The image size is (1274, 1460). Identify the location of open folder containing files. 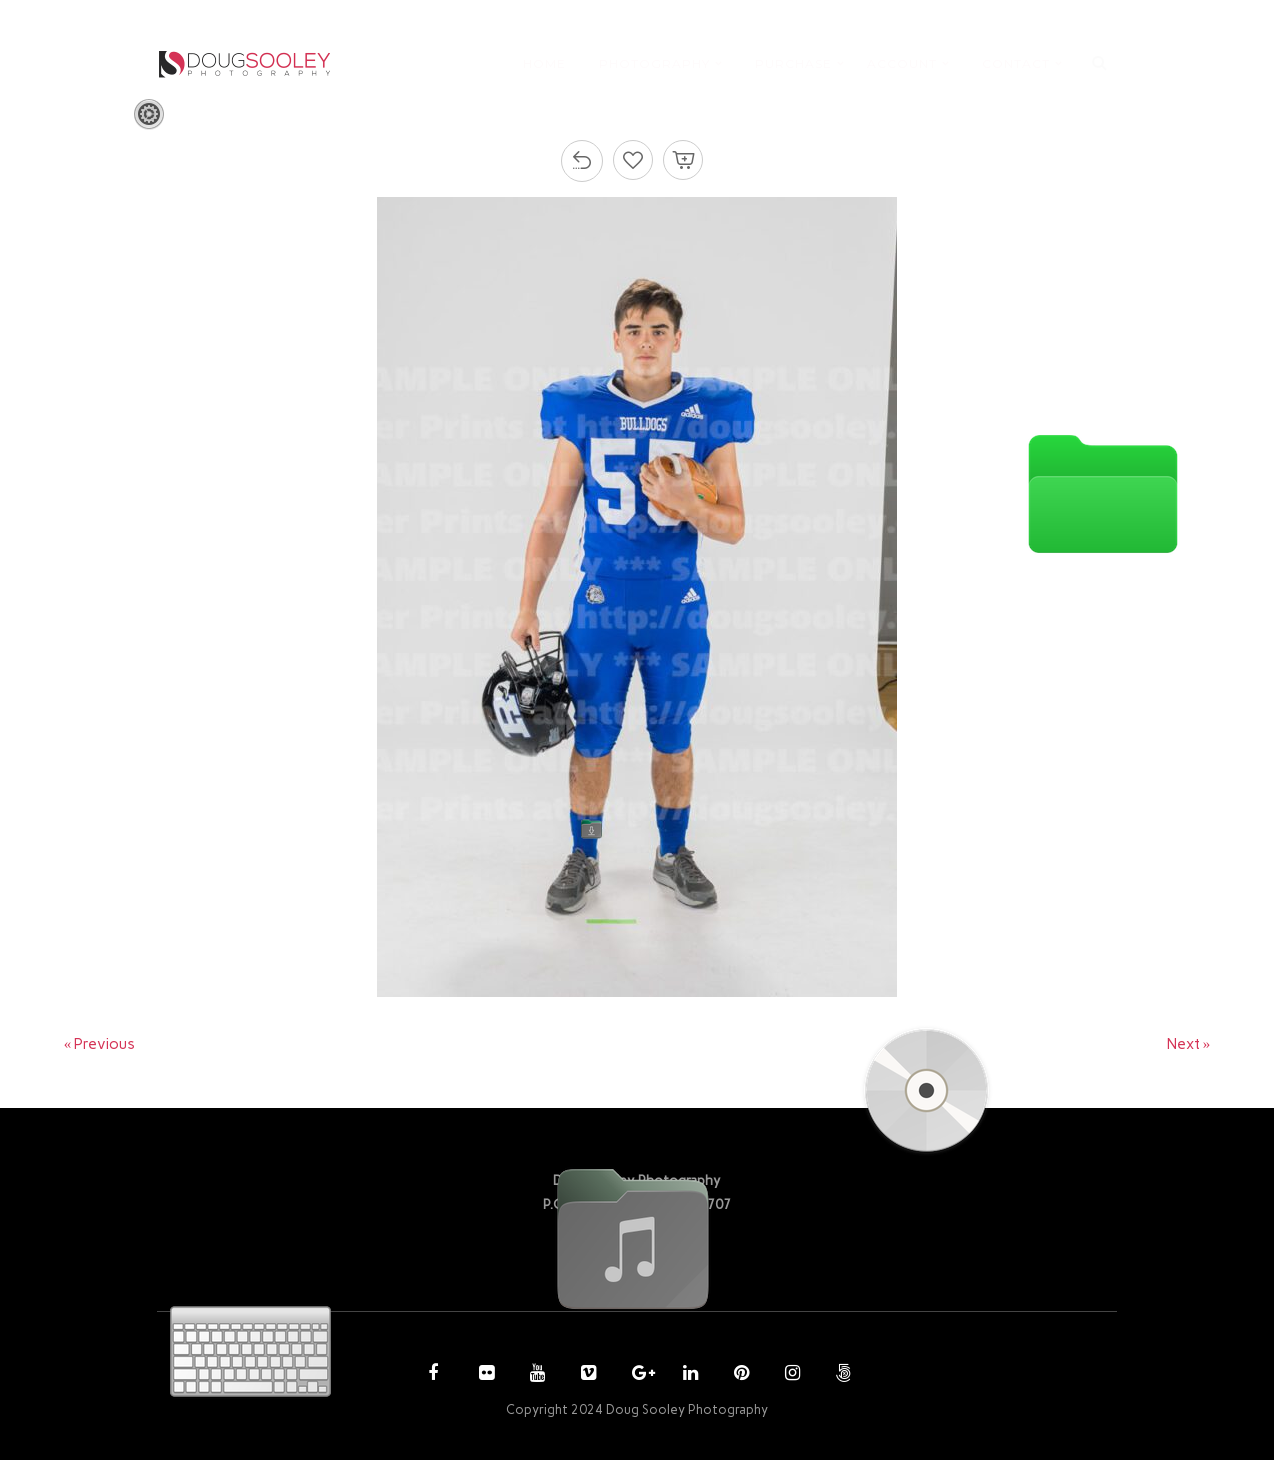
(1103, 494).